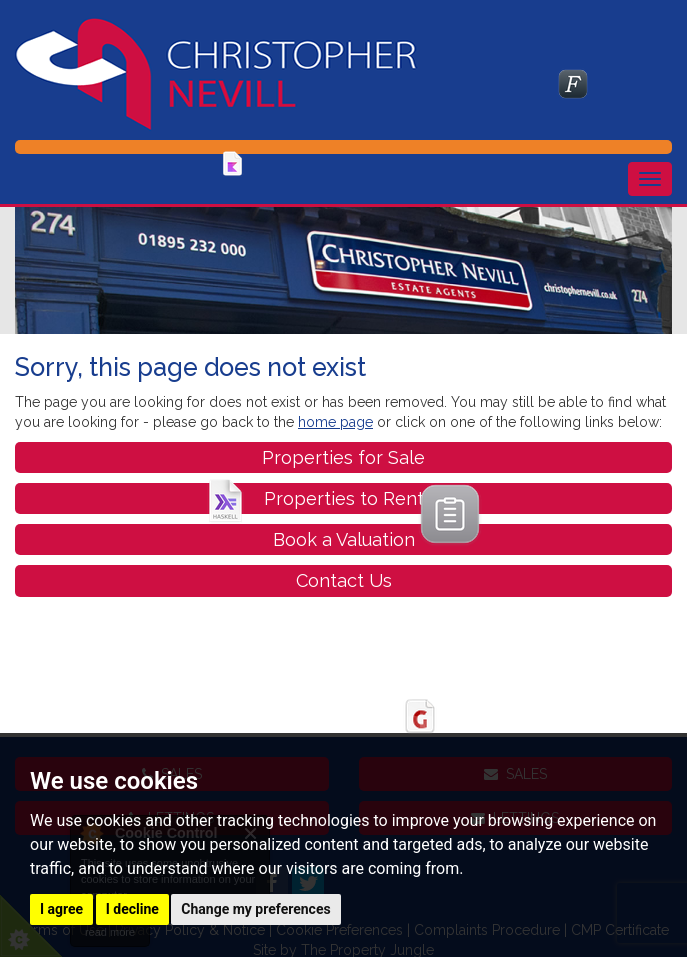 This screenshot has width=687, height=957. What do you see at coordinates (573, 84) in the screenshot?
I see `open font management app` at bounding box center [573, 84].